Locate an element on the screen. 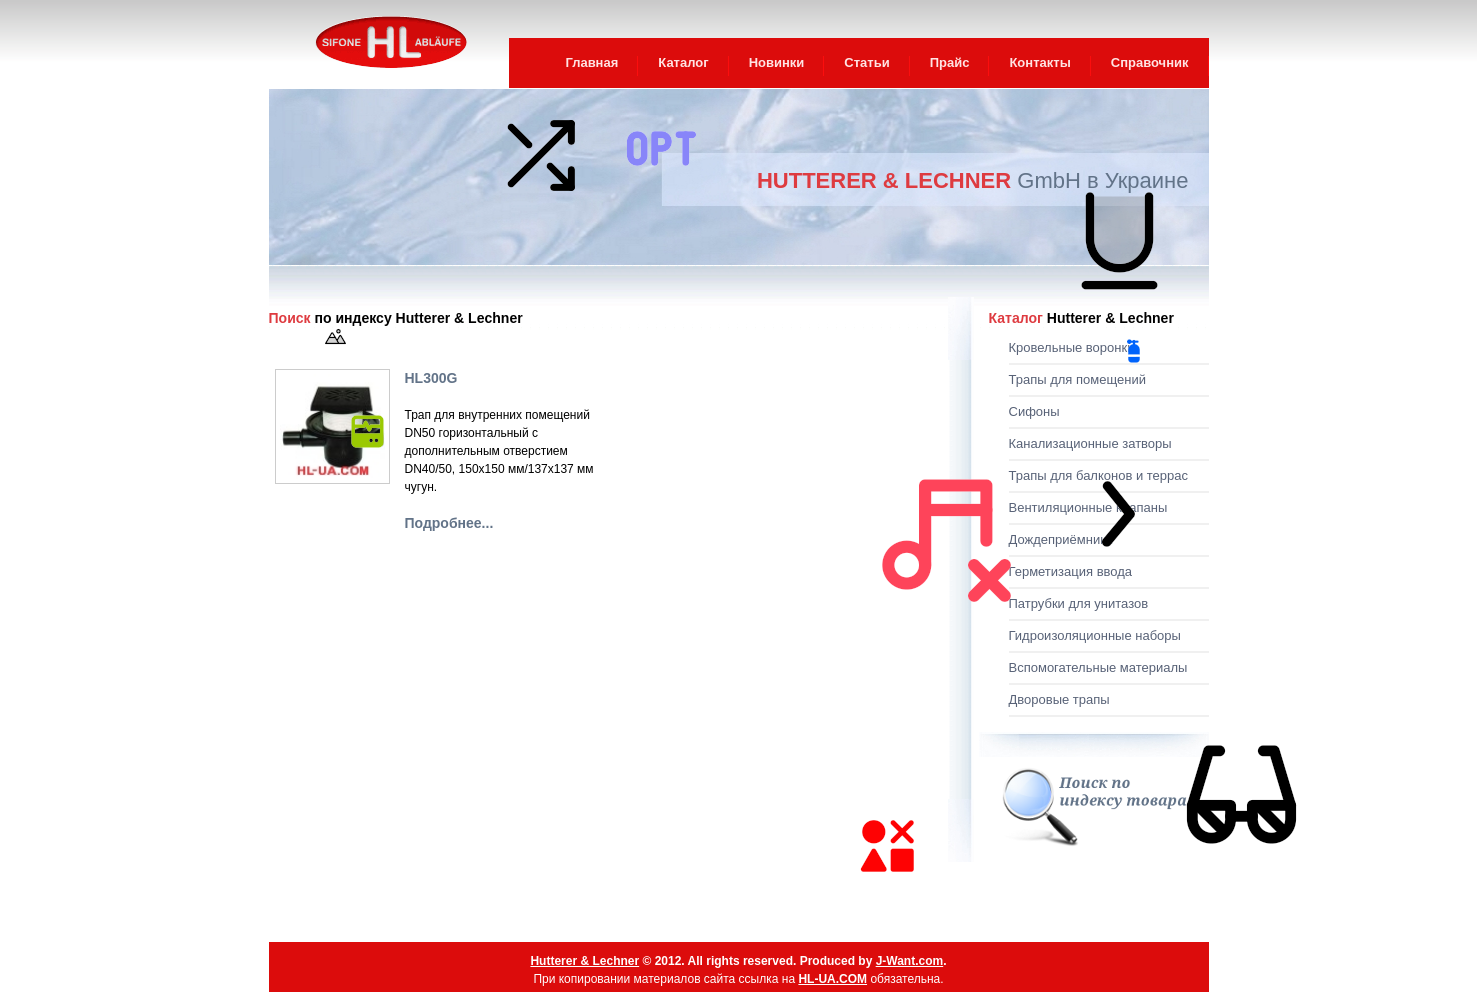  navigate to the next item or screen is located at coordinates (1116, 514).